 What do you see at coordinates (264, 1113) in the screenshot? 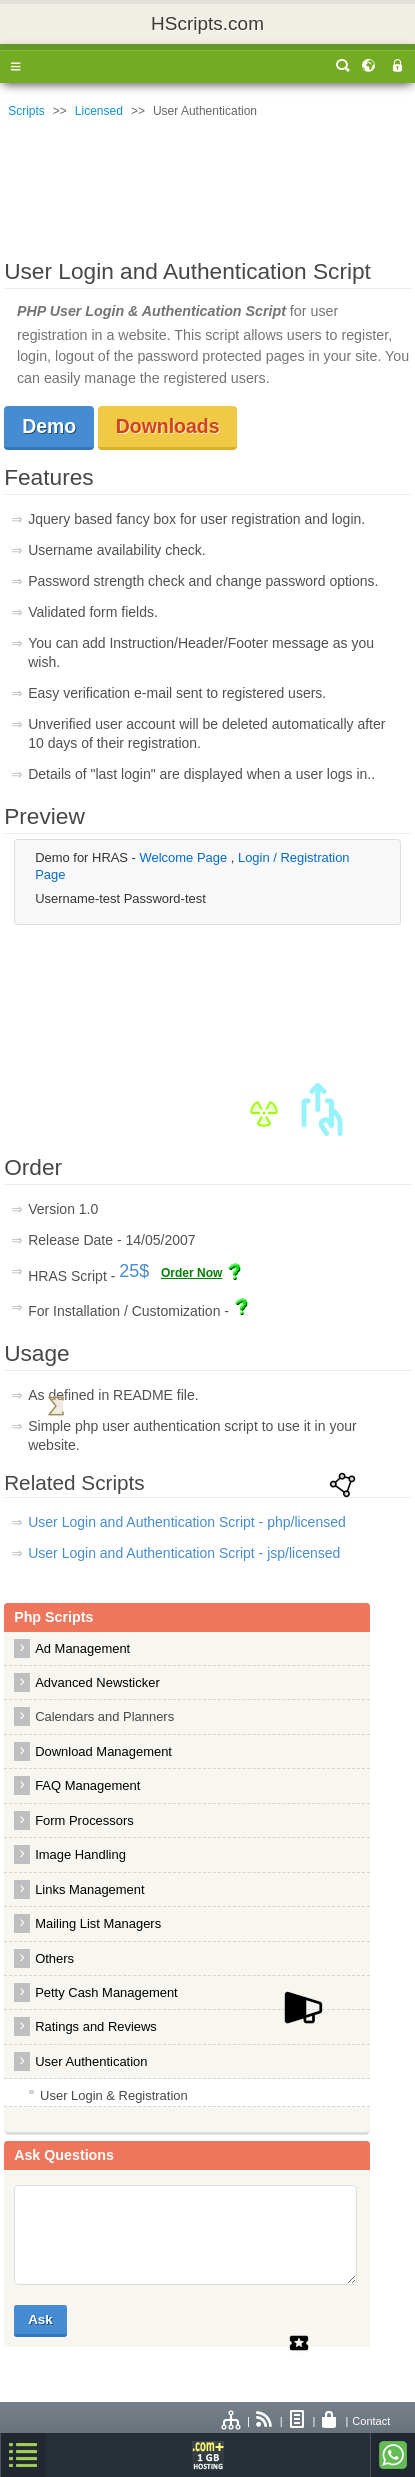
I see `indicates radioactive or hazardous material warning` at bounding box center [264, 1113].